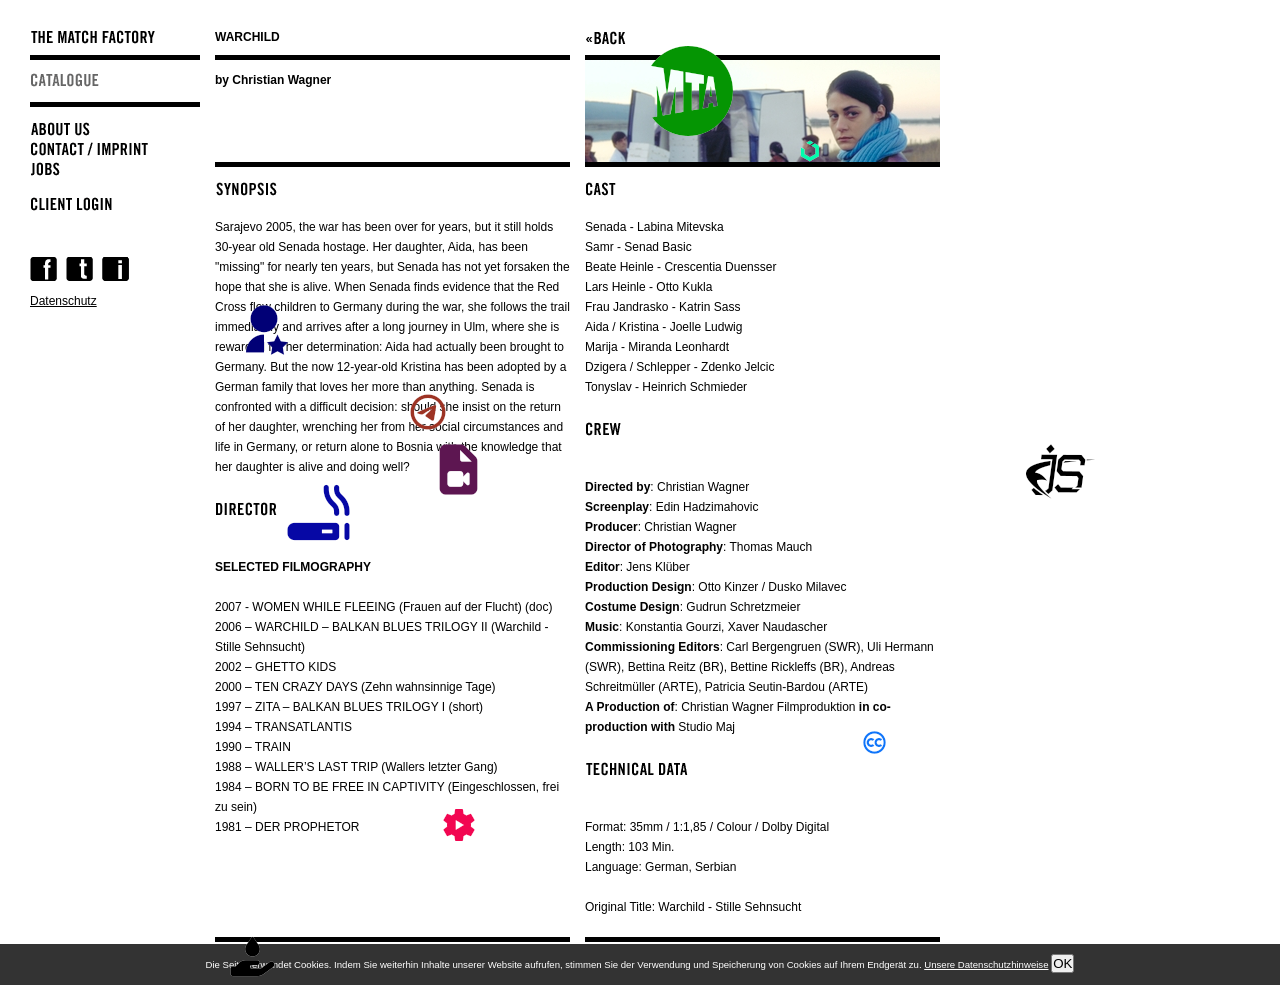 Image resolution: width=1280 pixels, height=985 pixels. Describe the element at coordinates (692, 91) in the screenshot. I see `Metropolitan Transportation Authority (MTA) logo` at that location.